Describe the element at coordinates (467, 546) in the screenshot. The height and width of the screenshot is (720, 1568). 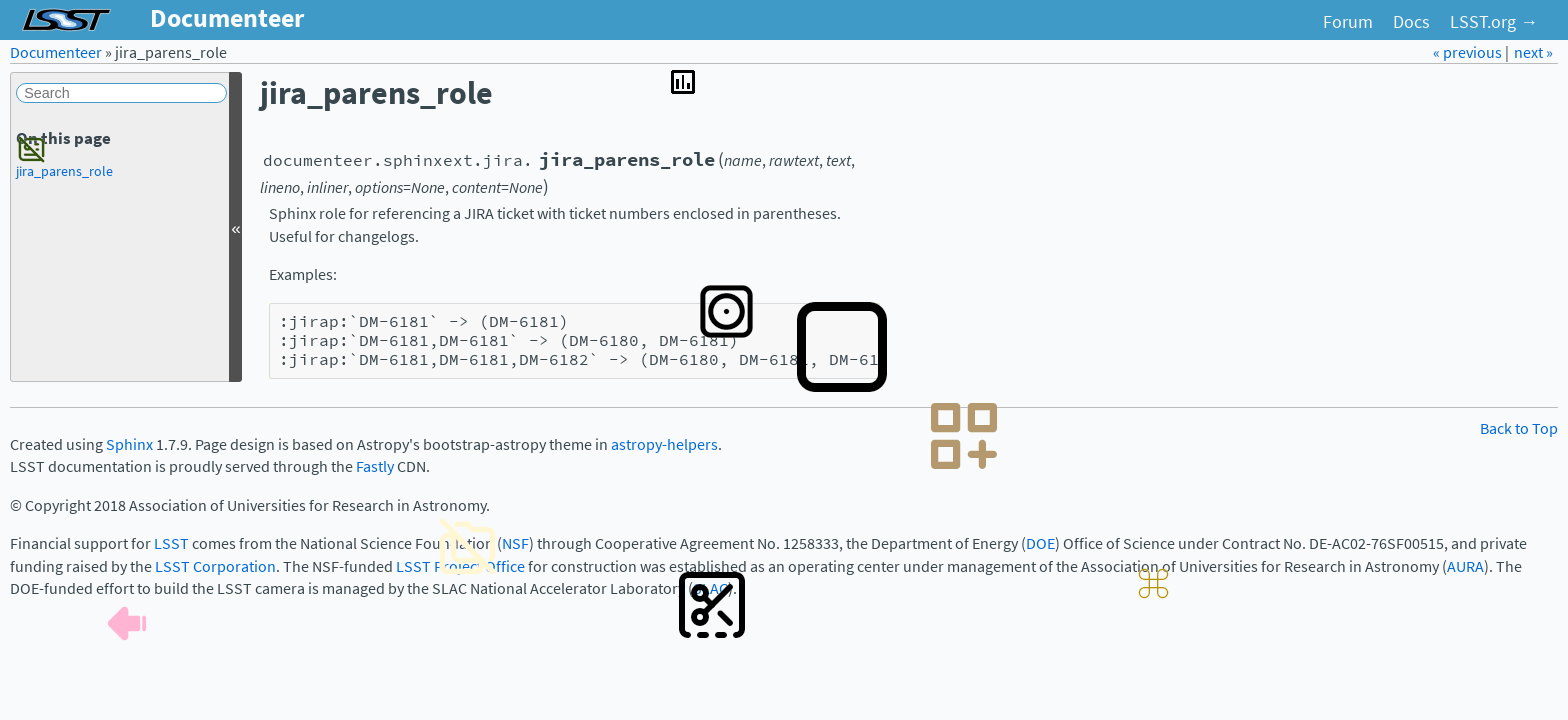
I see `folders are disabled or unavailable` at that location.